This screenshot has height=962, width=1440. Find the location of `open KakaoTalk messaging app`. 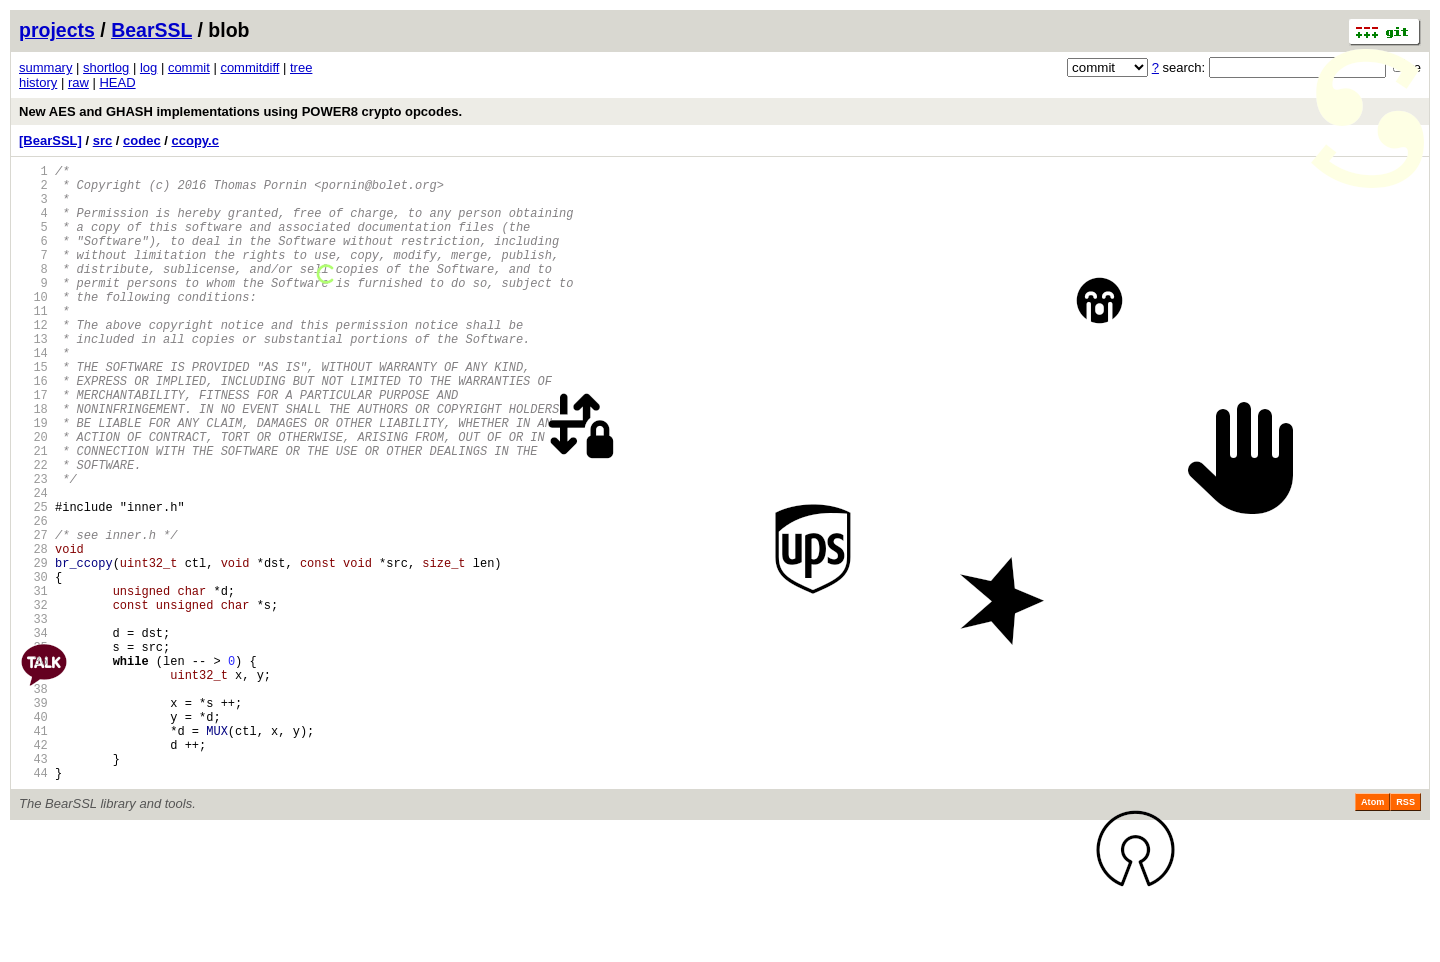

open KakaoTalk messaging app is located at coordinates (44, 664).